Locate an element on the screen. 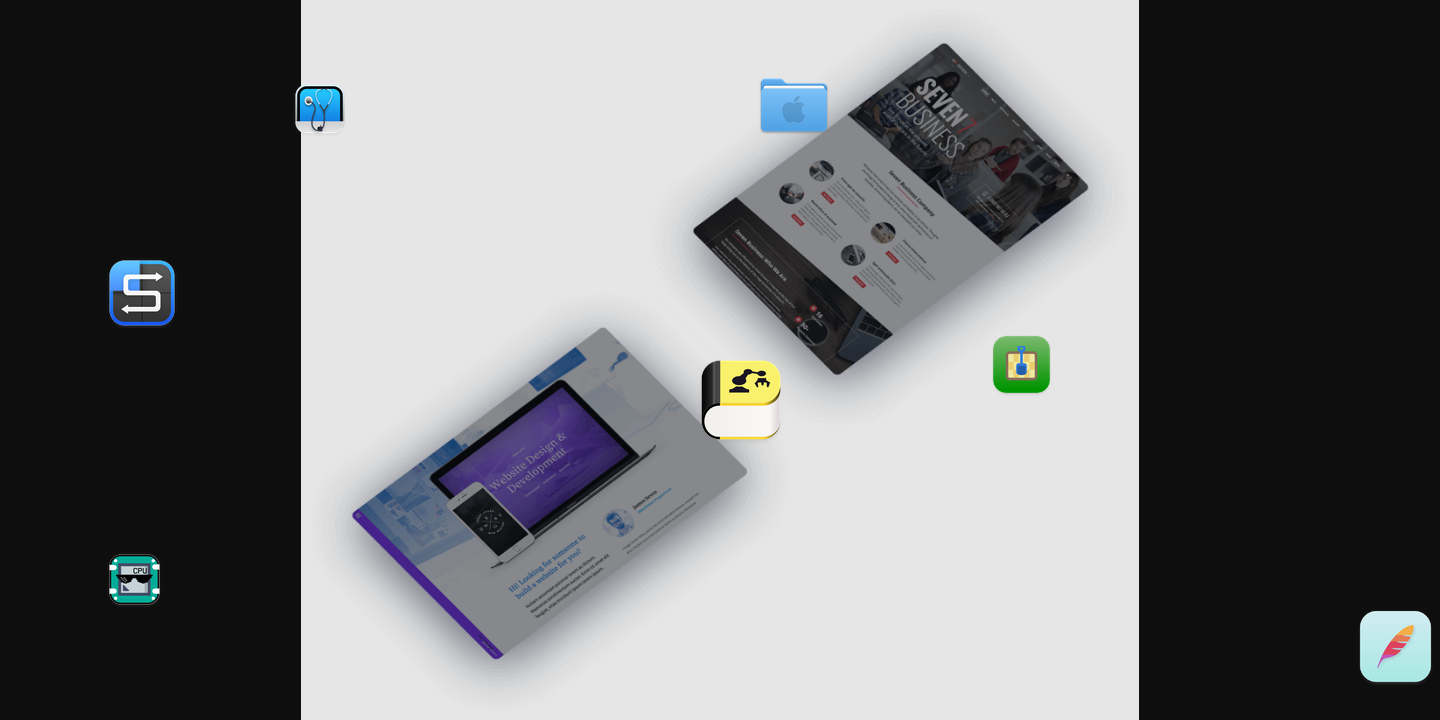  configure windows network sharing settings is located at coordinates (142, 293).